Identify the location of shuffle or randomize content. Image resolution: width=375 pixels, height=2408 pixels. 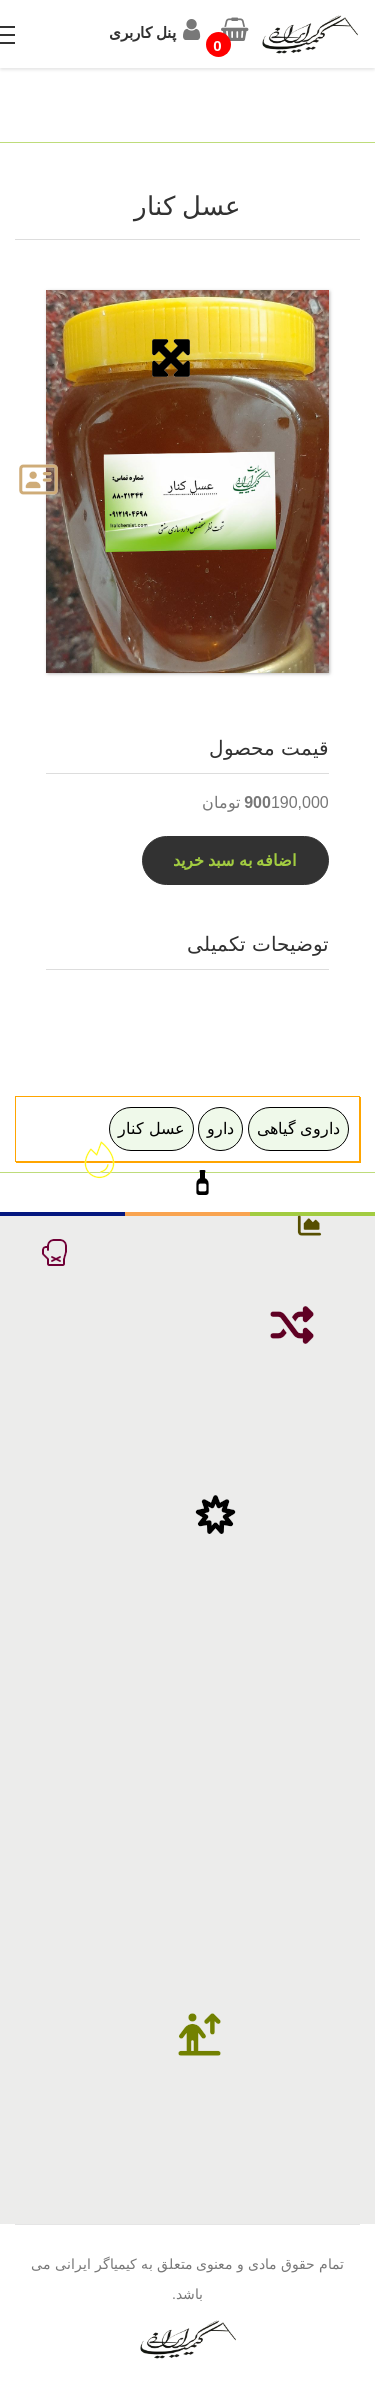
(292, 1325).